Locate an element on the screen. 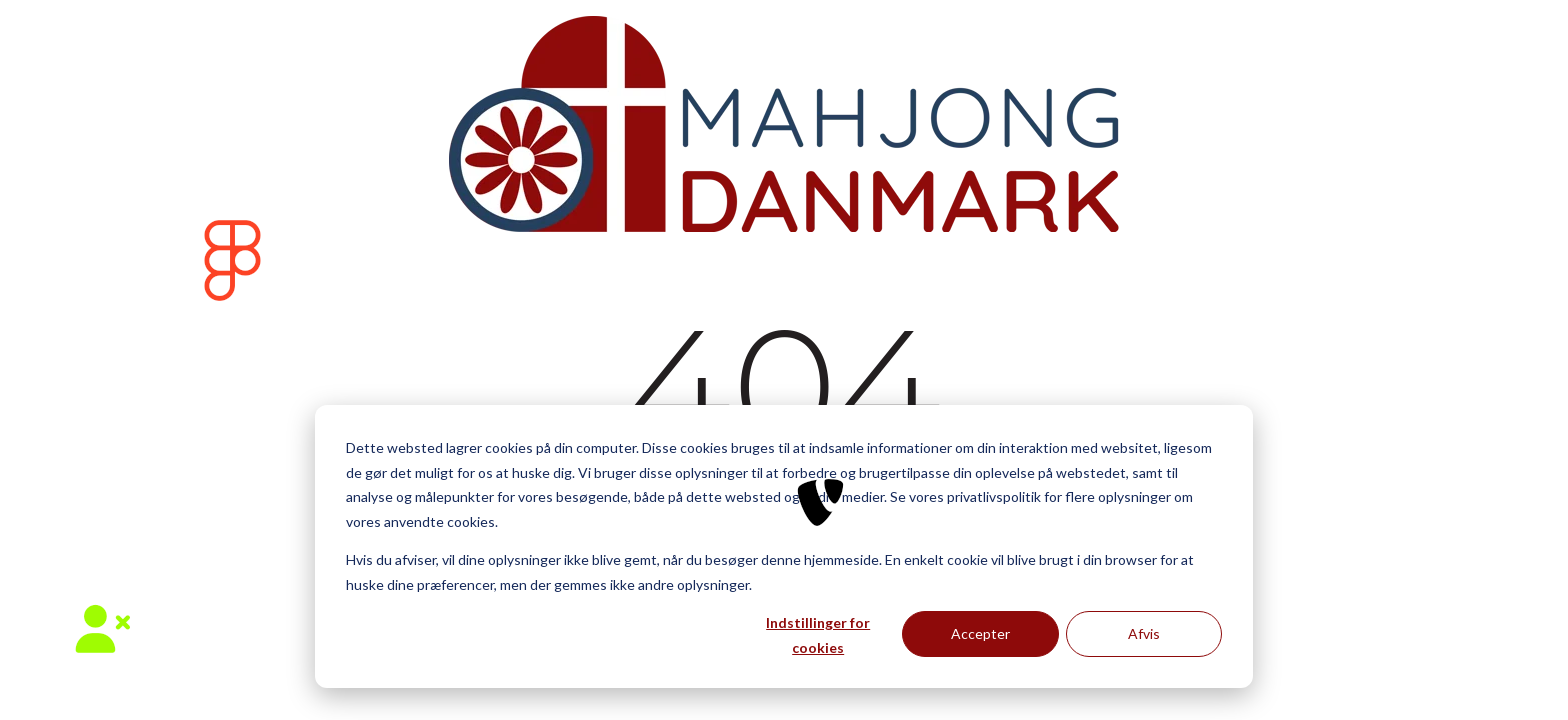 Image resolution: width=1568 pixels, height=720 pixels. open Figma design tool is located at coordinates (232, 260).